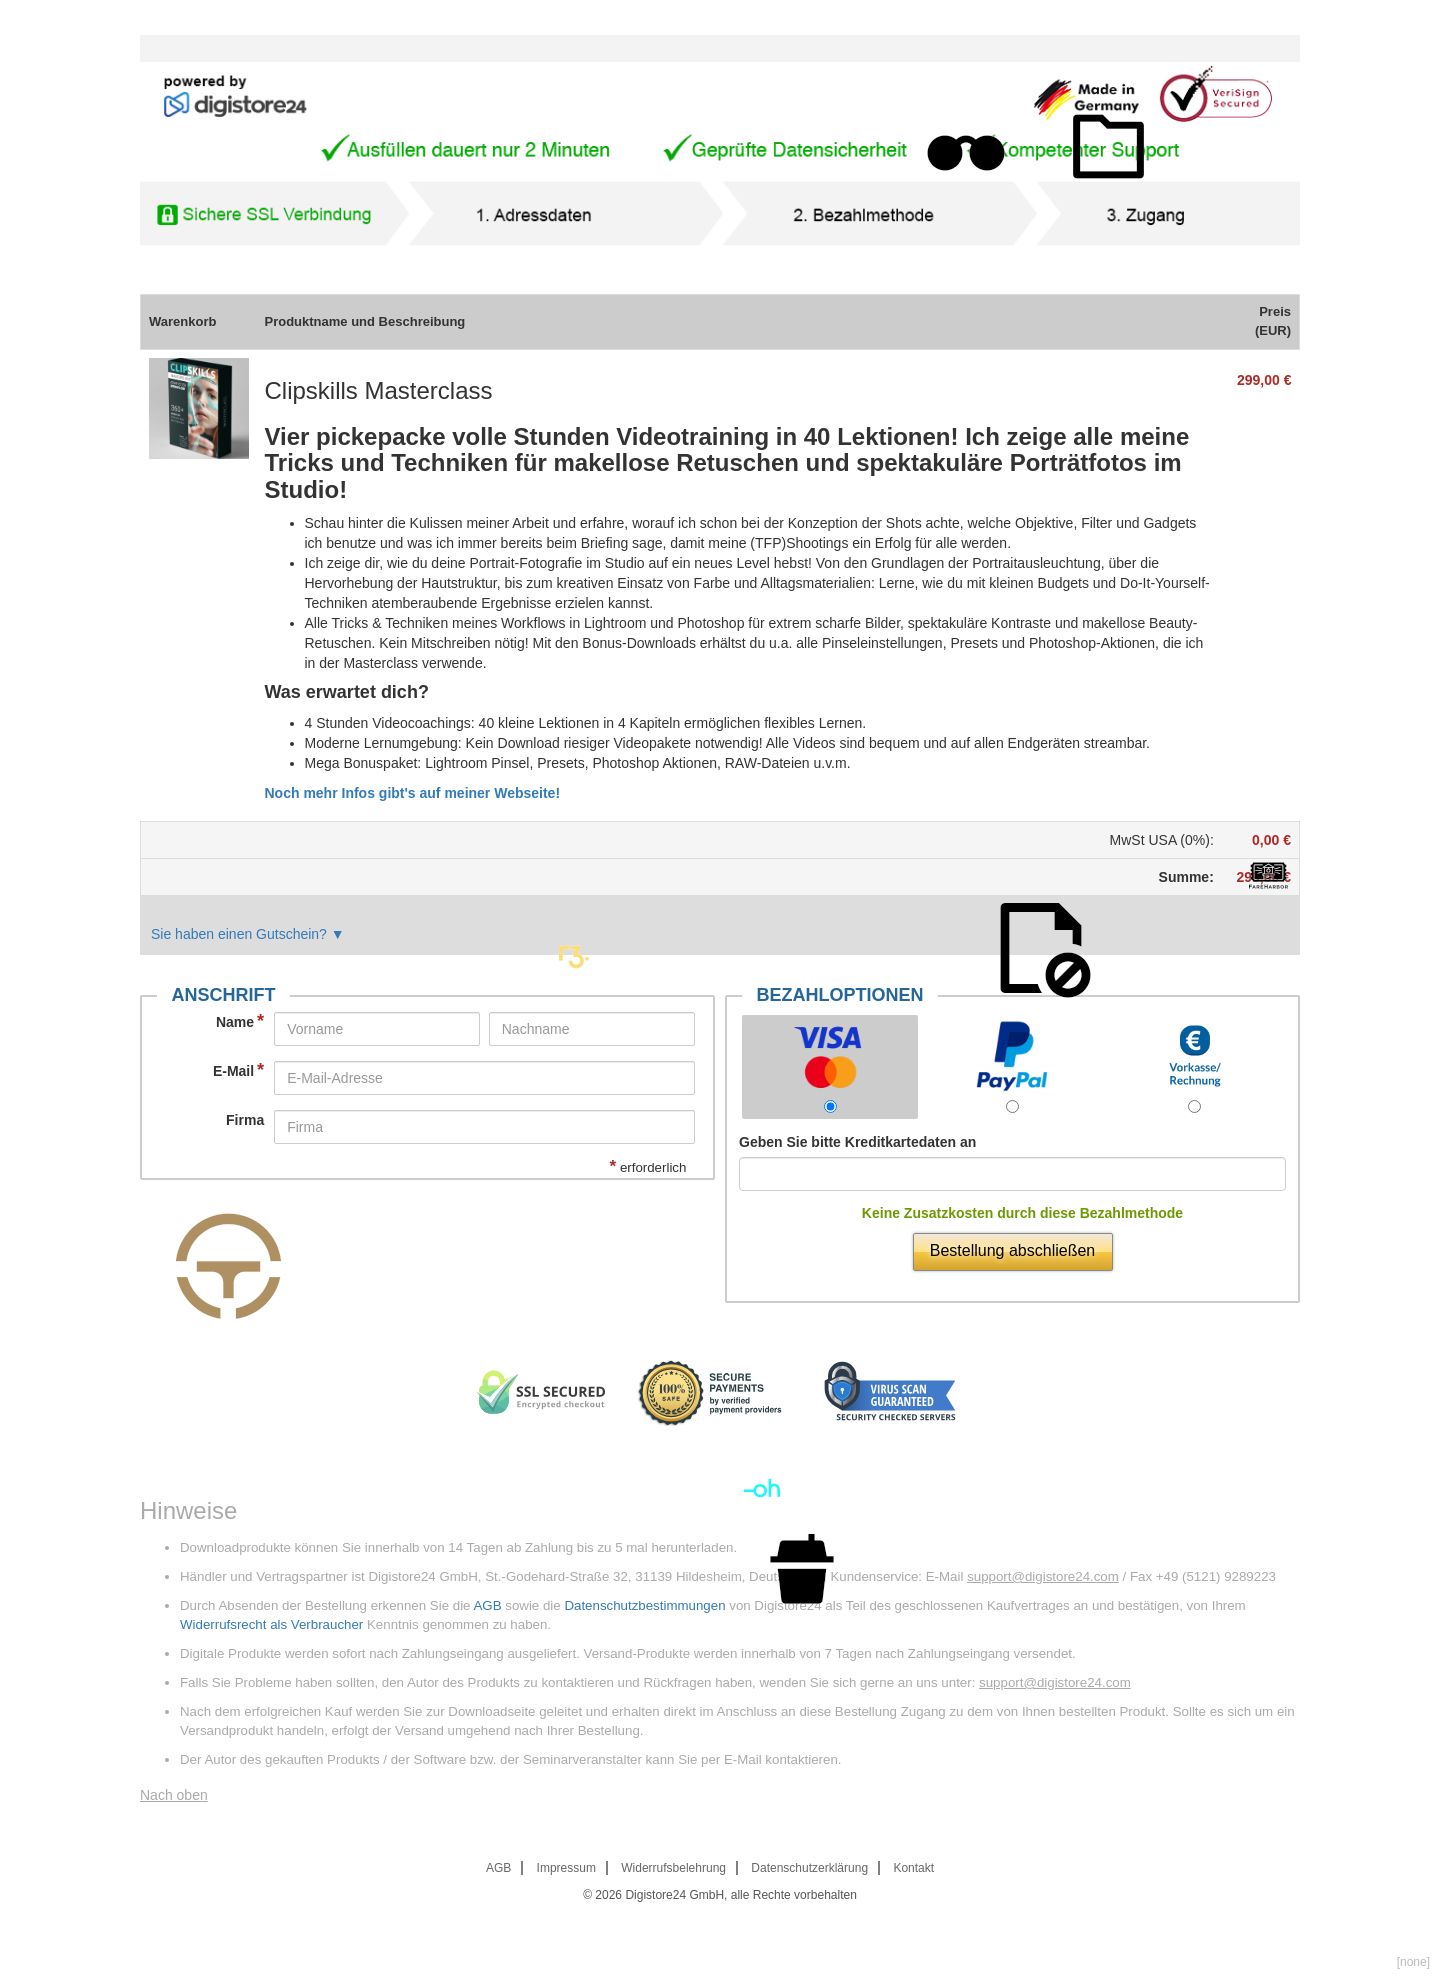  I want to click on view food and drink options, so click(802, 1572).